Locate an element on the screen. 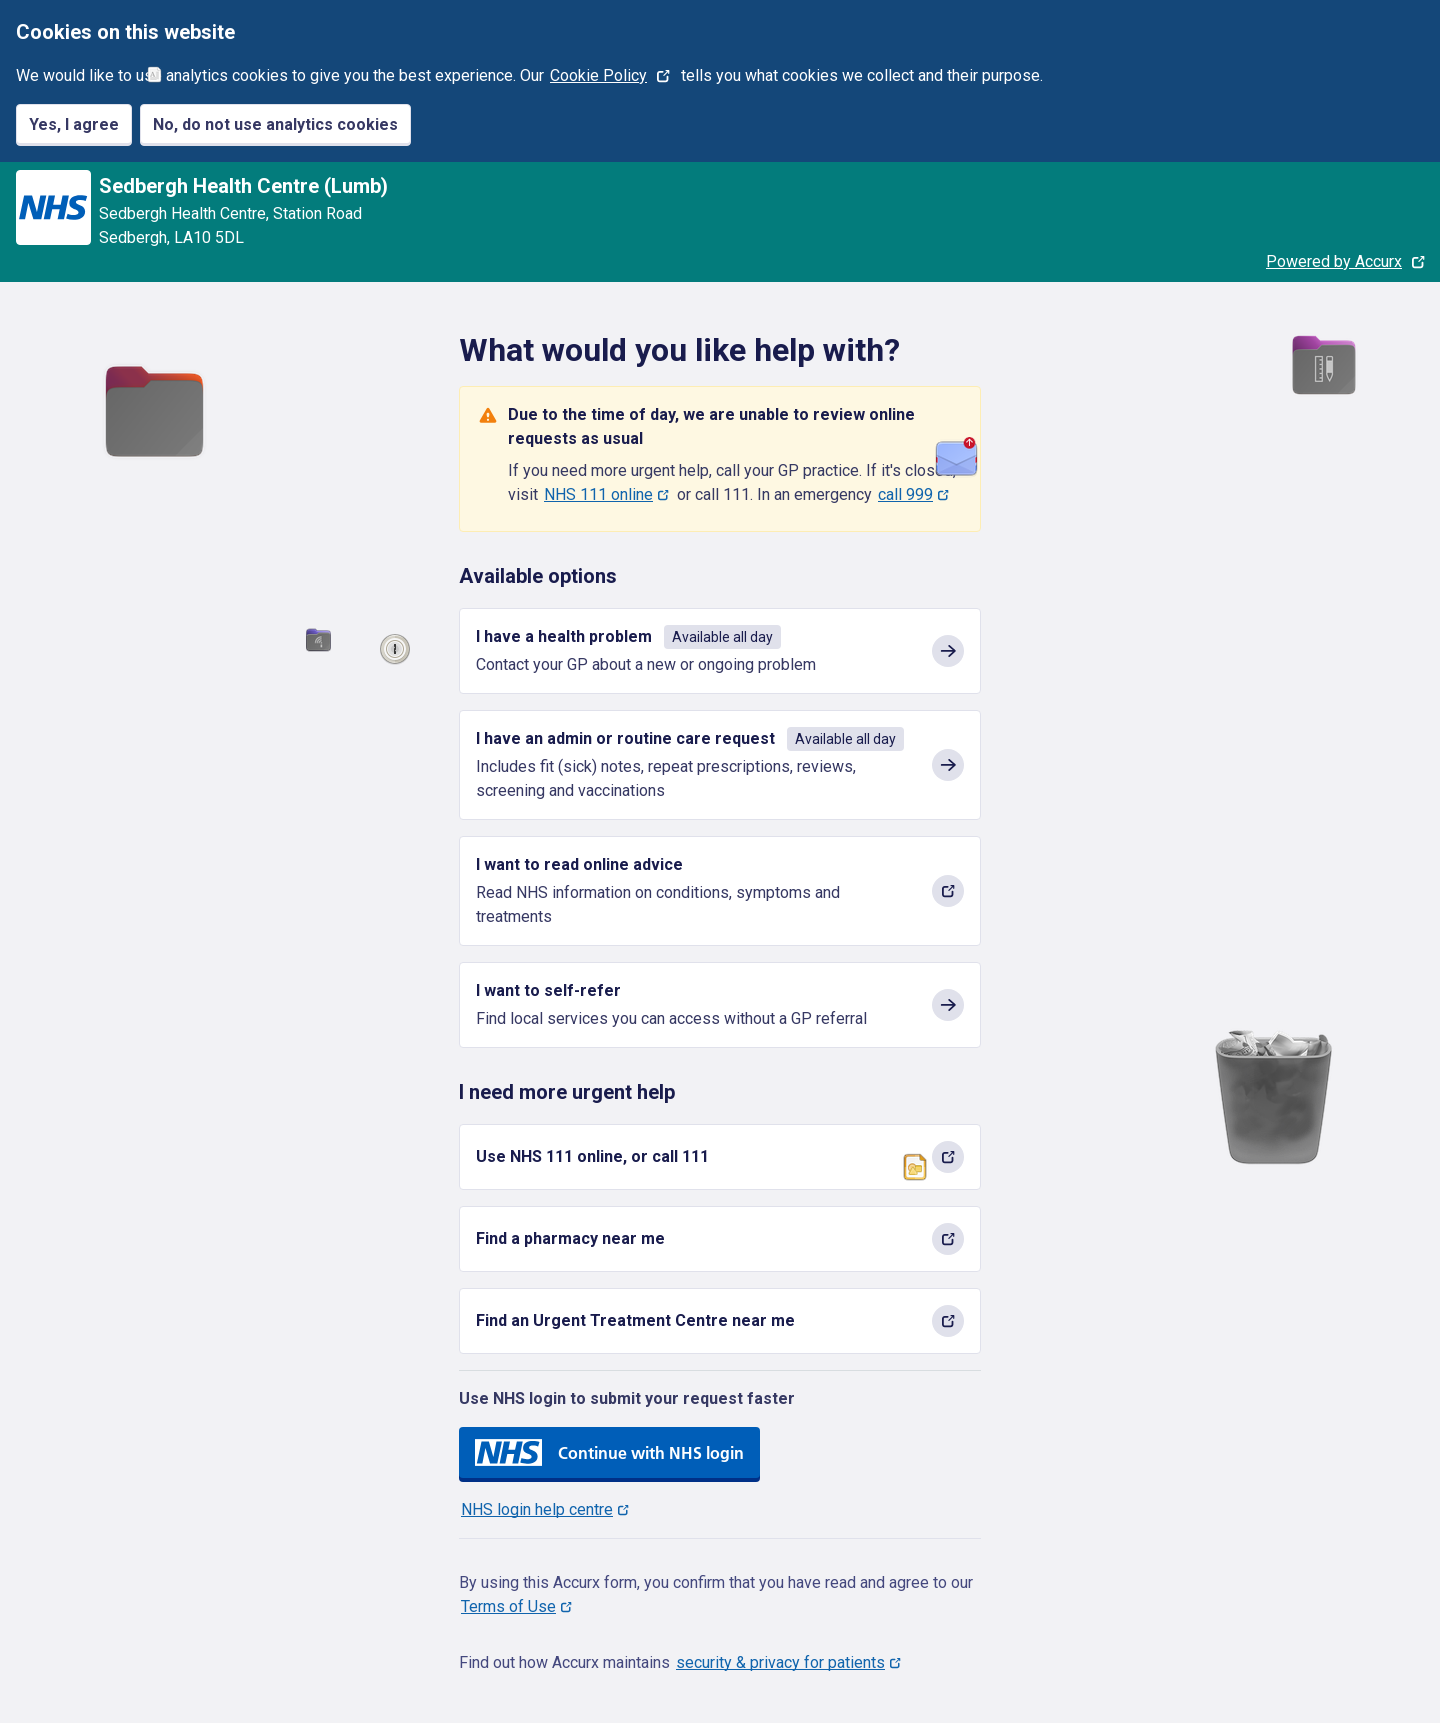  open file folder is located at coordinates (154, 411).